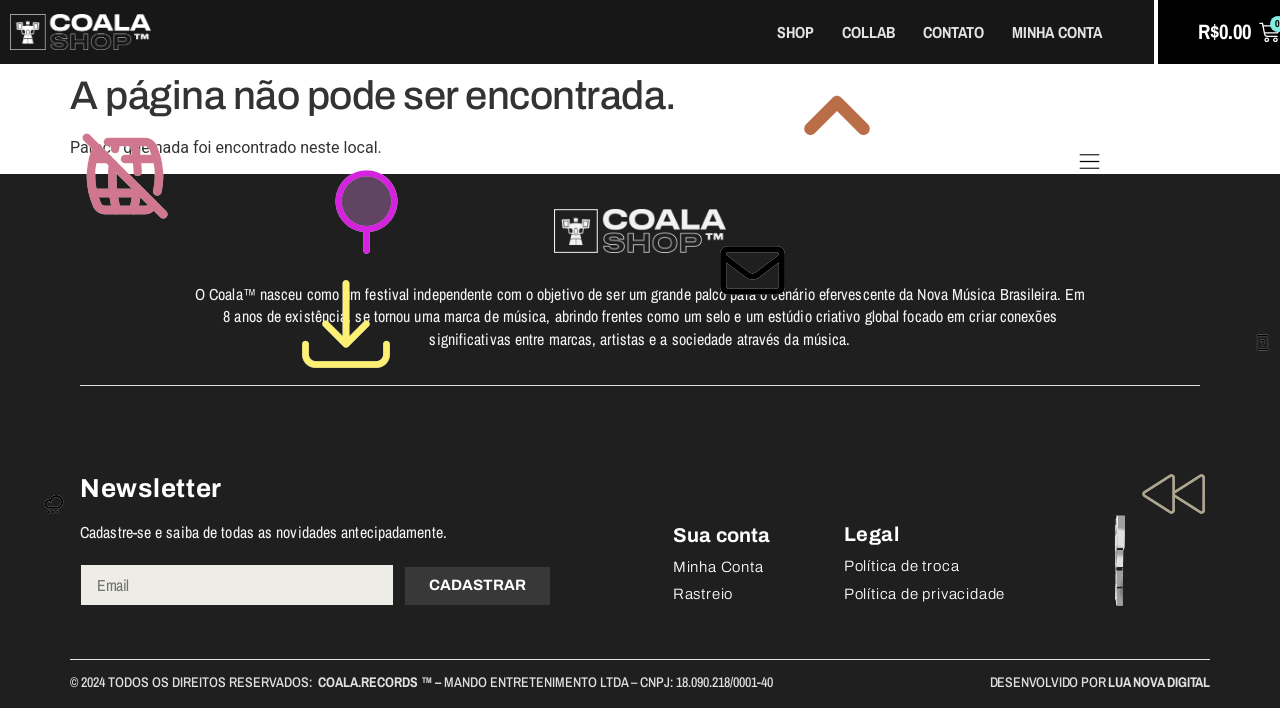 Image resolution: width=1280 pixels, height=720 pixels. I want to click on open your inbox or email messages, so click(752, 270).